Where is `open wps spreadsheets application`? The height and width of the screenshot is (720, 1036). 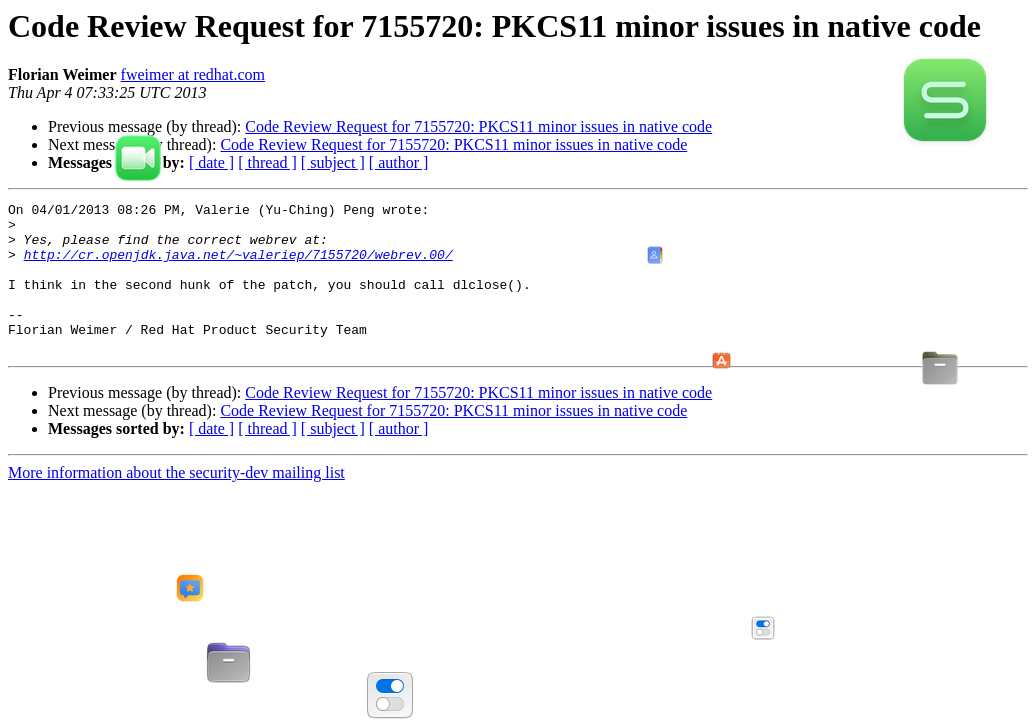 open wps spreadsheets application is located at coordinates (945, 100).